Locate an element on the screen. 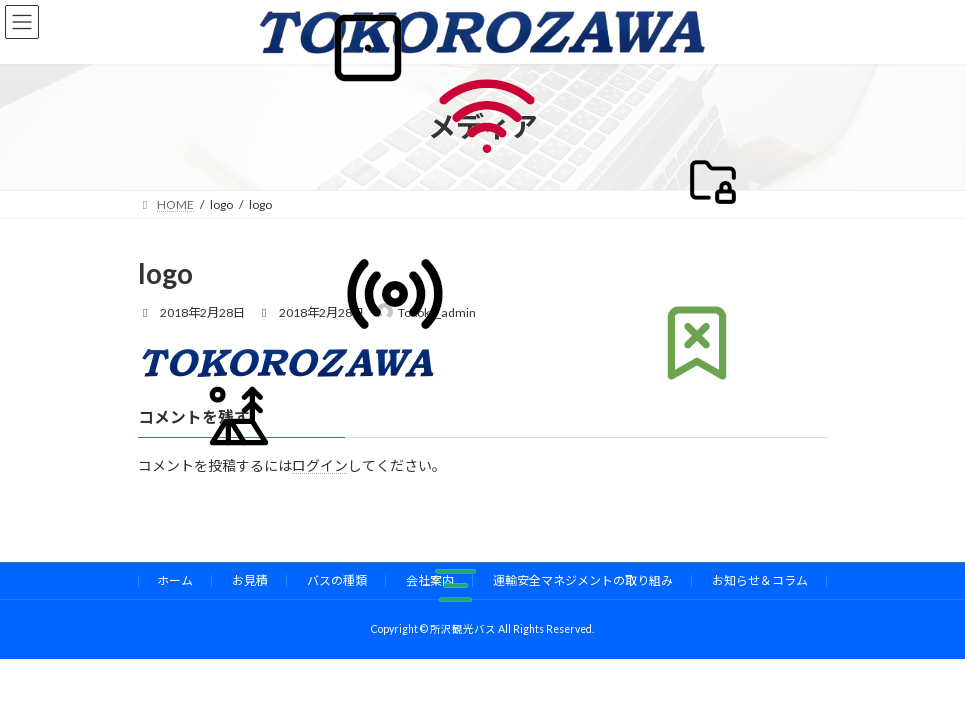 The image size is (965, 720). explore camping or outdoor activities is located at coordinates (239, 416).